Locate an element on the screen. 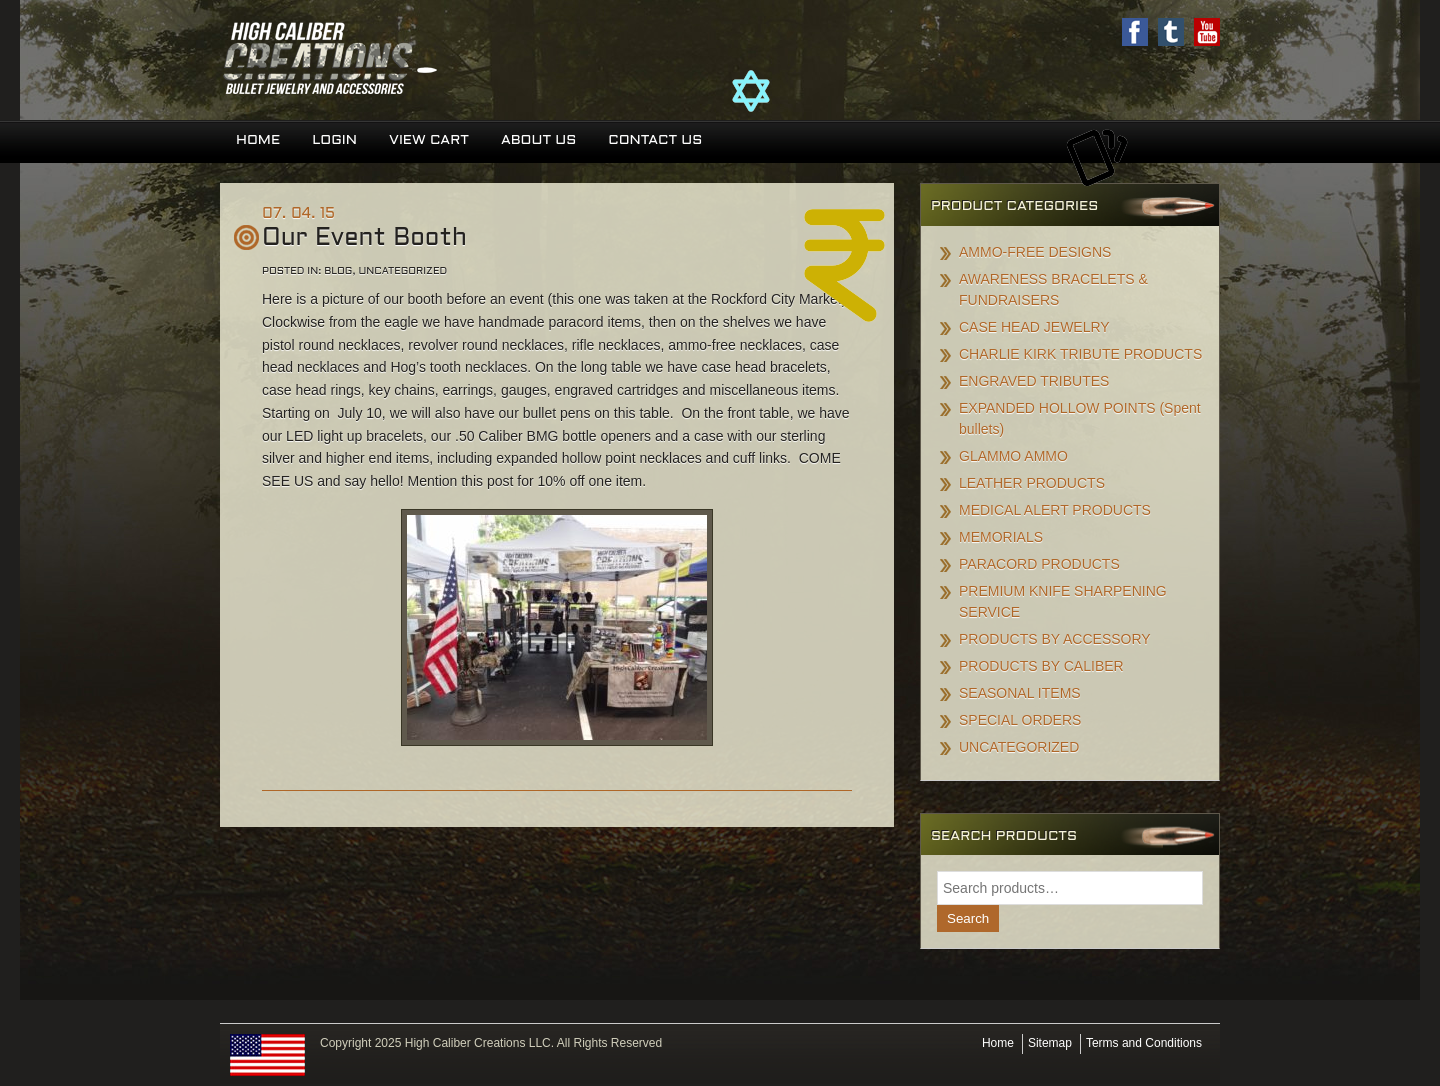  view your saved cards or card collection is located at coordinates (1096, 156).